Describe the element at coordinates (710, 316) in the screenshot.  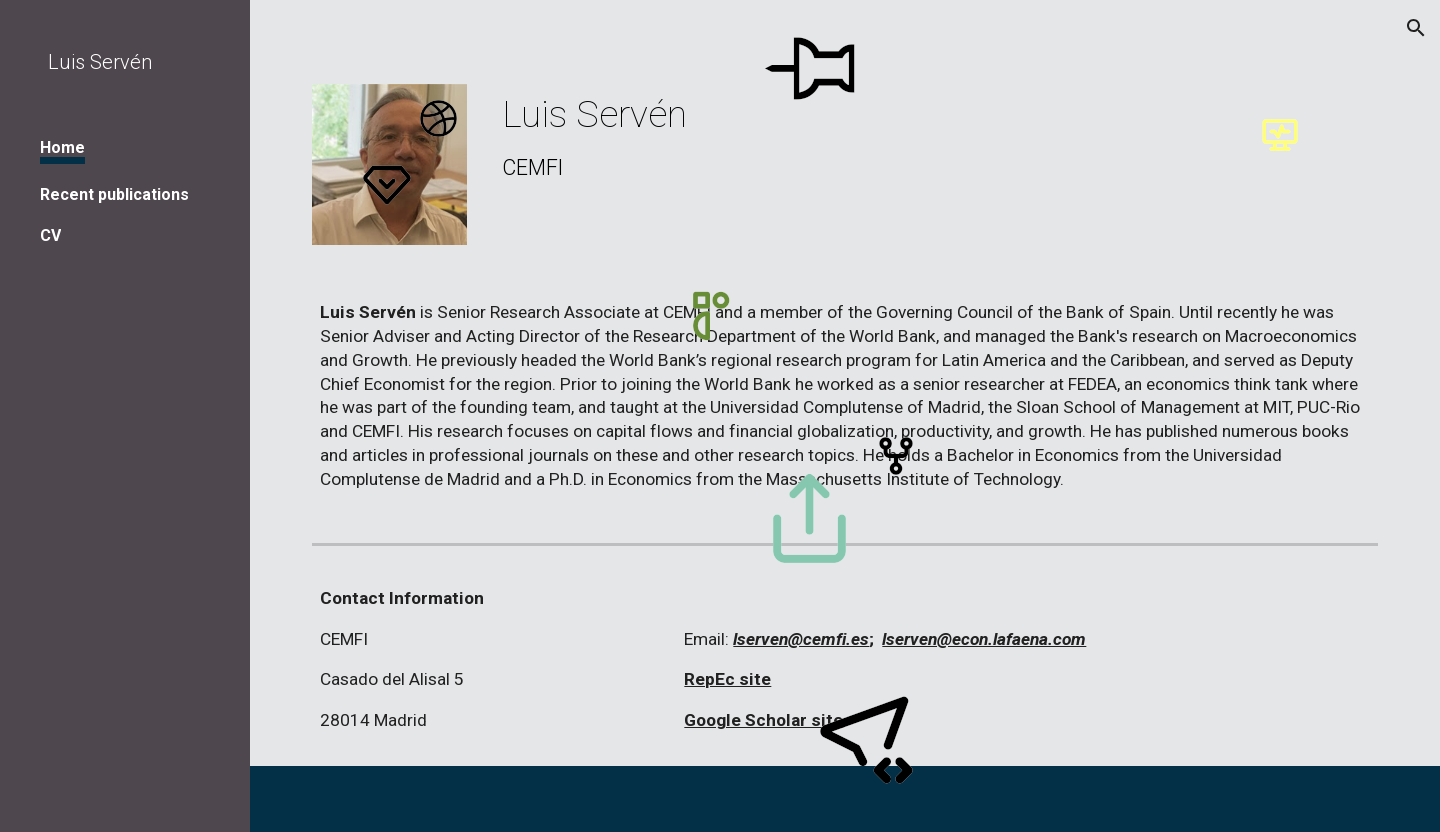
I see `radix ui component library logo` at that location.